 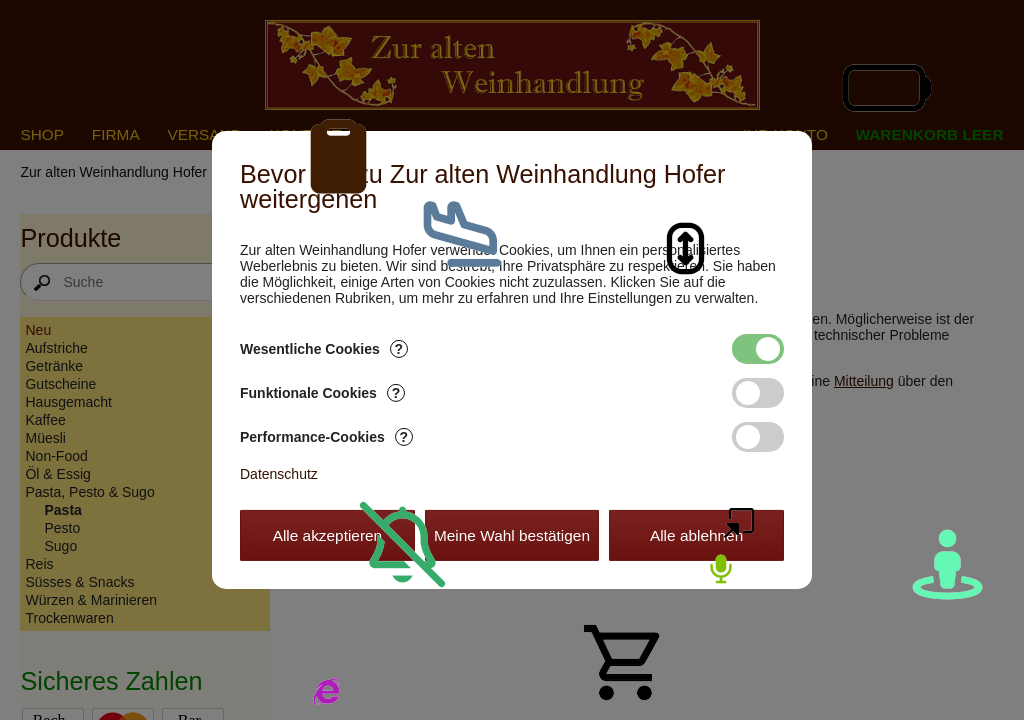 What do you see at coordinates (338, 156) in the screenshot?
I see `copy to clipboard` at bounding box center [338, 156].